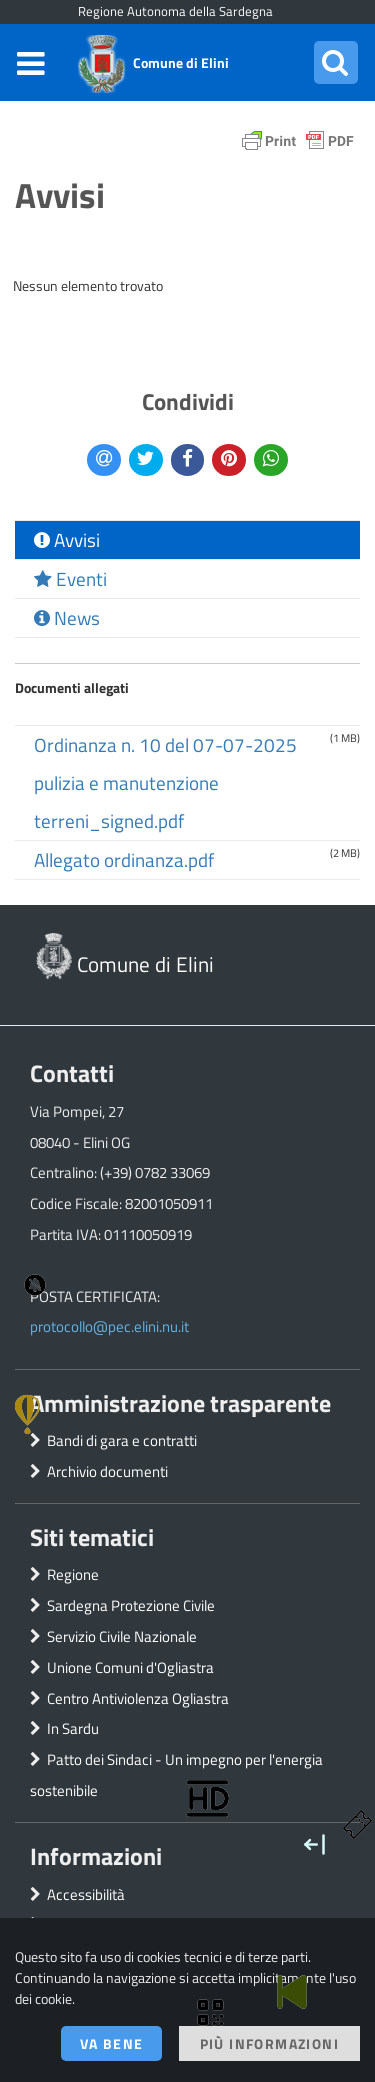 The width and height of the screenshot is (375, 2082). What do you see at coordinates (210, 2012) in the screenshot?
I see `scan or generate a QR code` at bounding box center [210, 2012].